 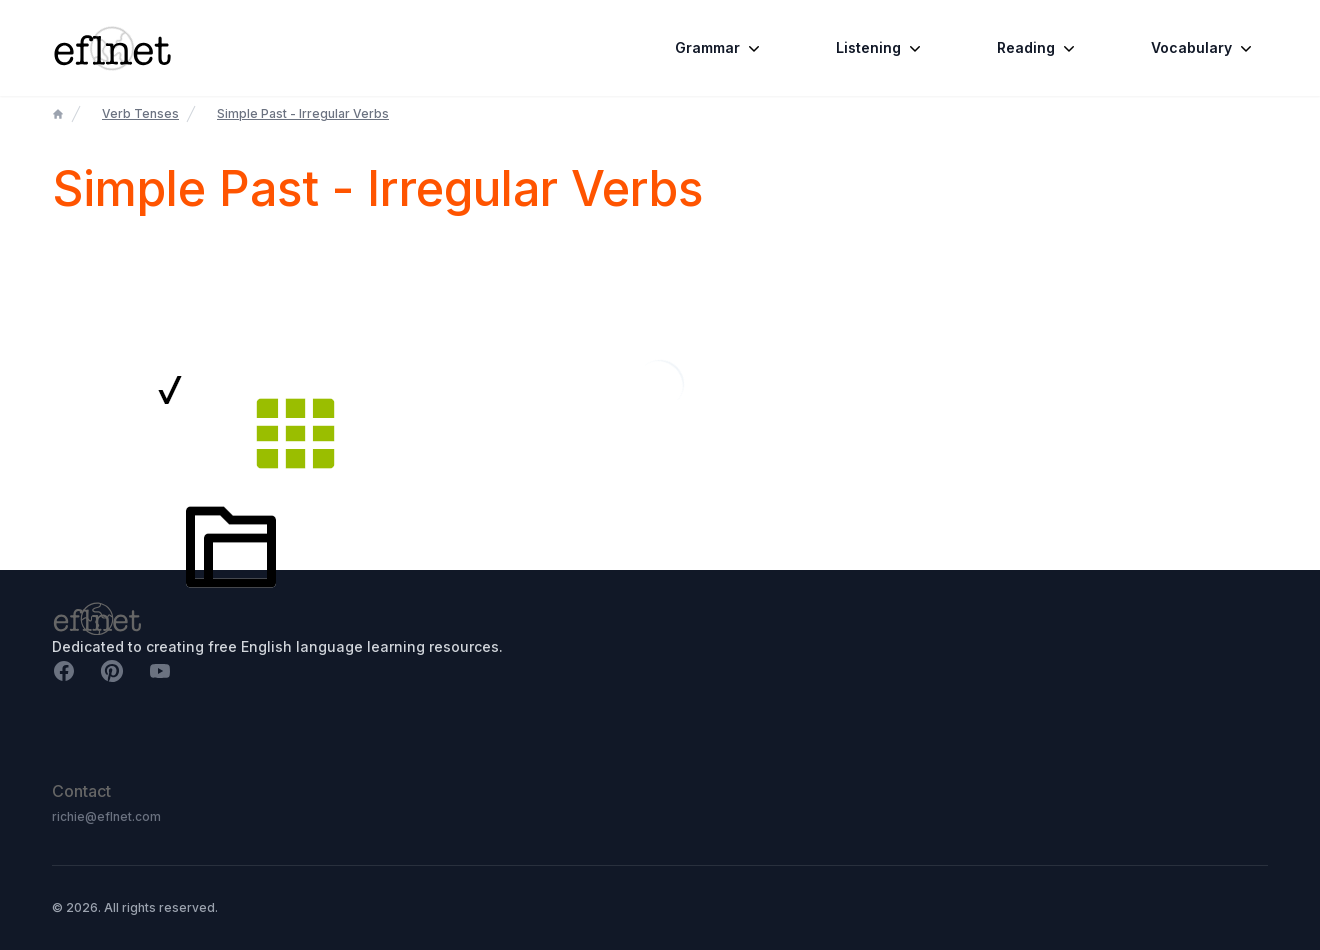 What do you see at coordinates (231, 547) in the screenshot?
I see `open folder to view files` at bounding box center [231, 547].